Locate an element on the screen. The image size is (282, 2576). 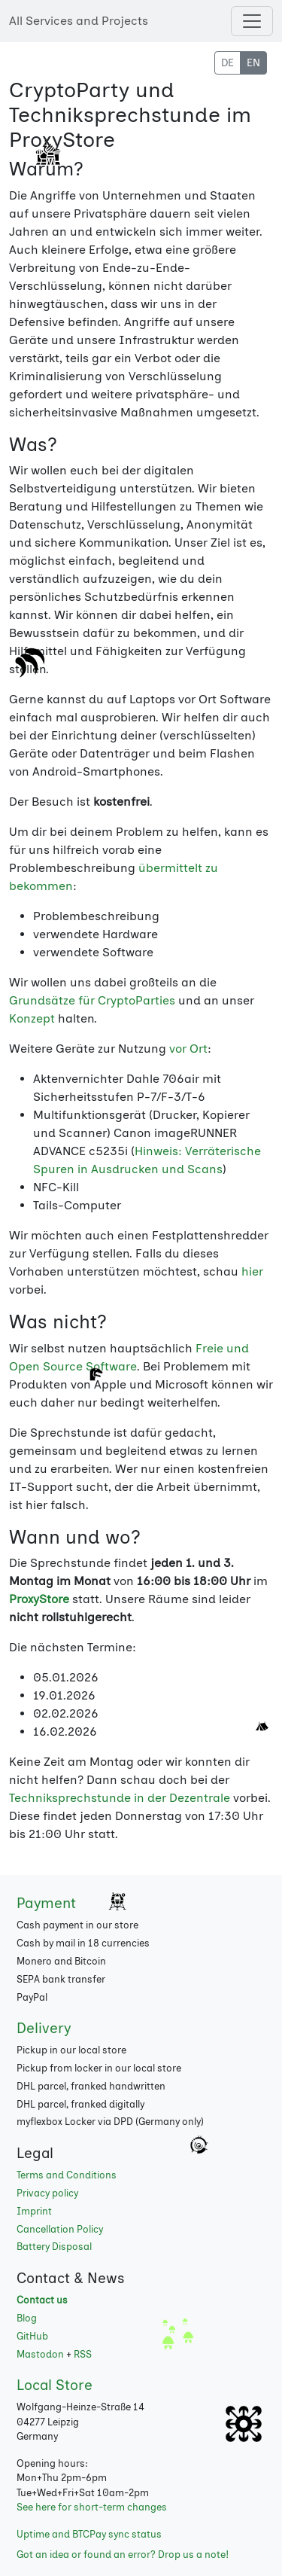
indicates a Moscow or Russia-related destination is located at coordinates (48, 152).